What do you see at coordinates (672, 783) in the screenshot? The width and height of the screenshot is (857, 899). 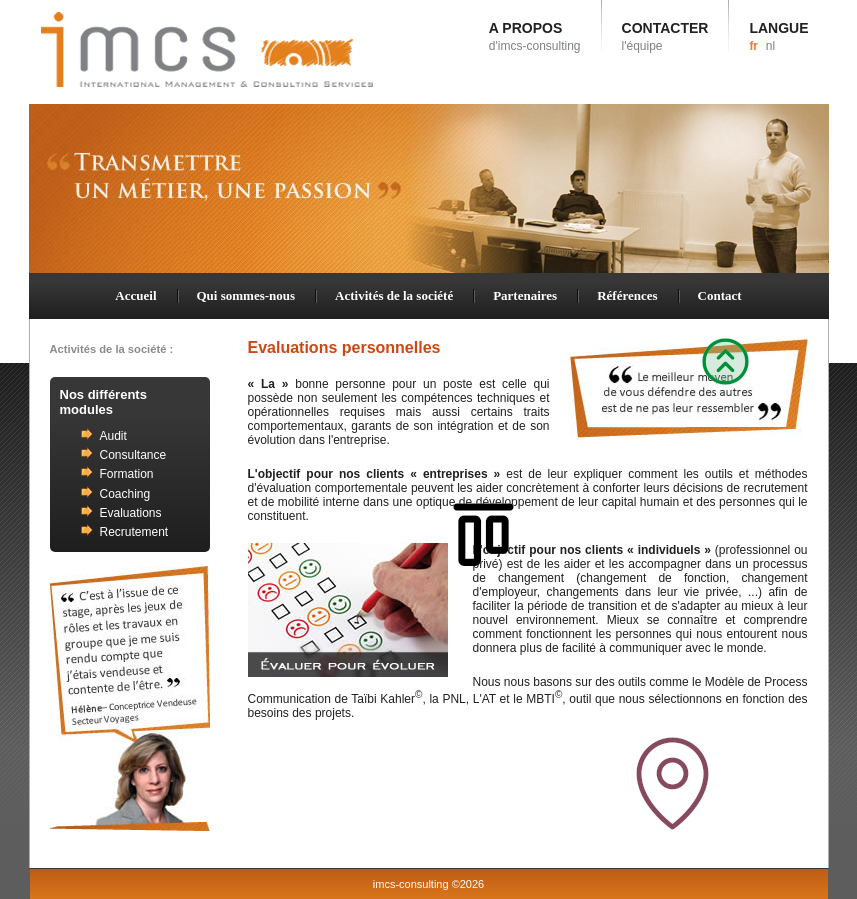 I see `view location on map` at bounding box center [672, 783].